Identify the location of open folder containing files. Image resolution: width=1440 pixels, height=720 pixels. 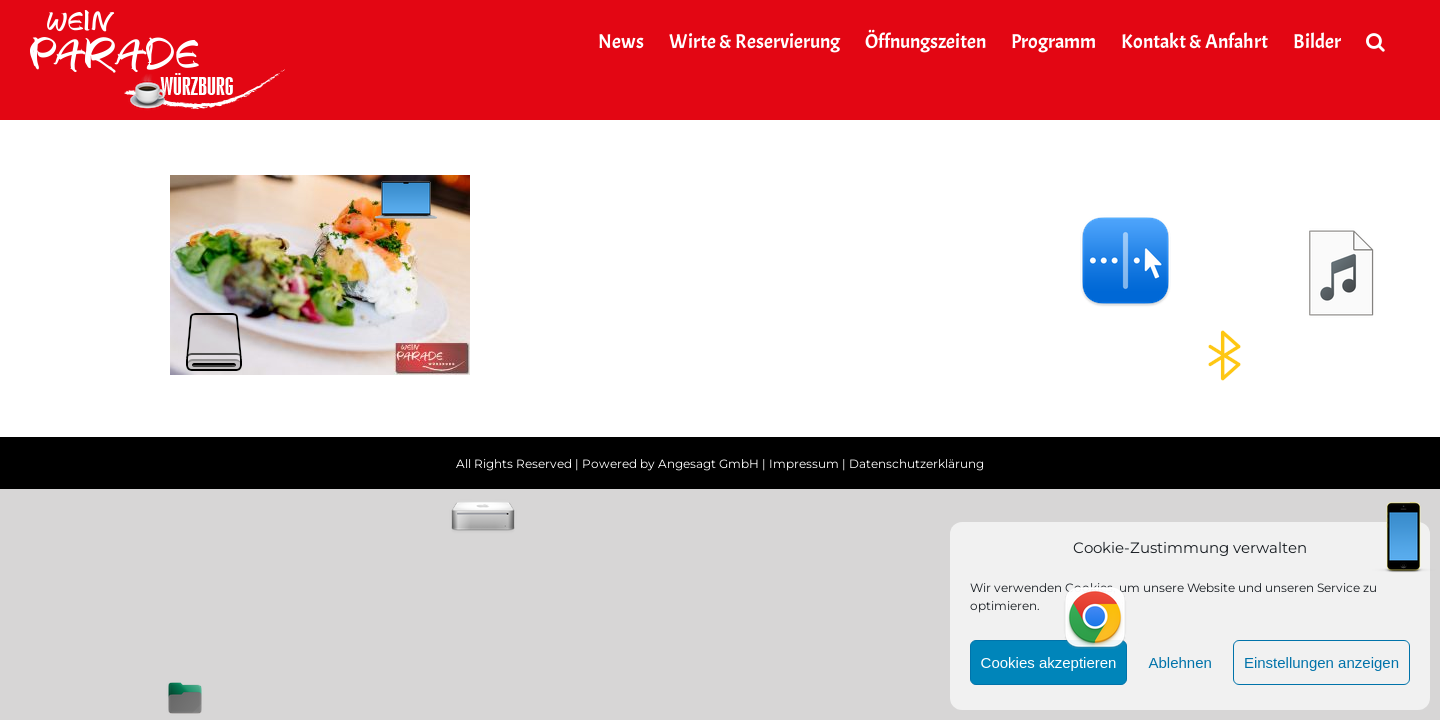
(185, 698).